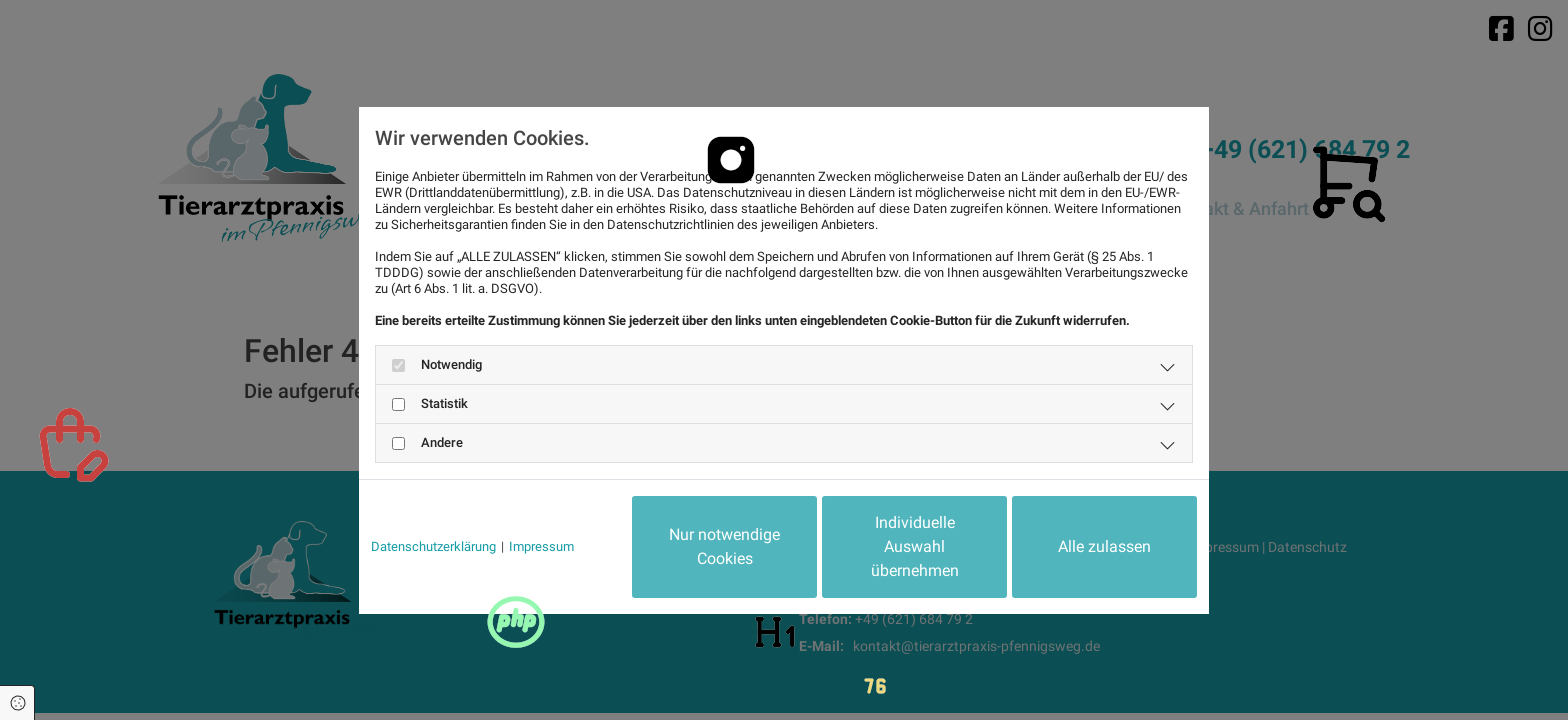 The image size is (1568, 720). I want to click on open instagram app, so click(731, 160).